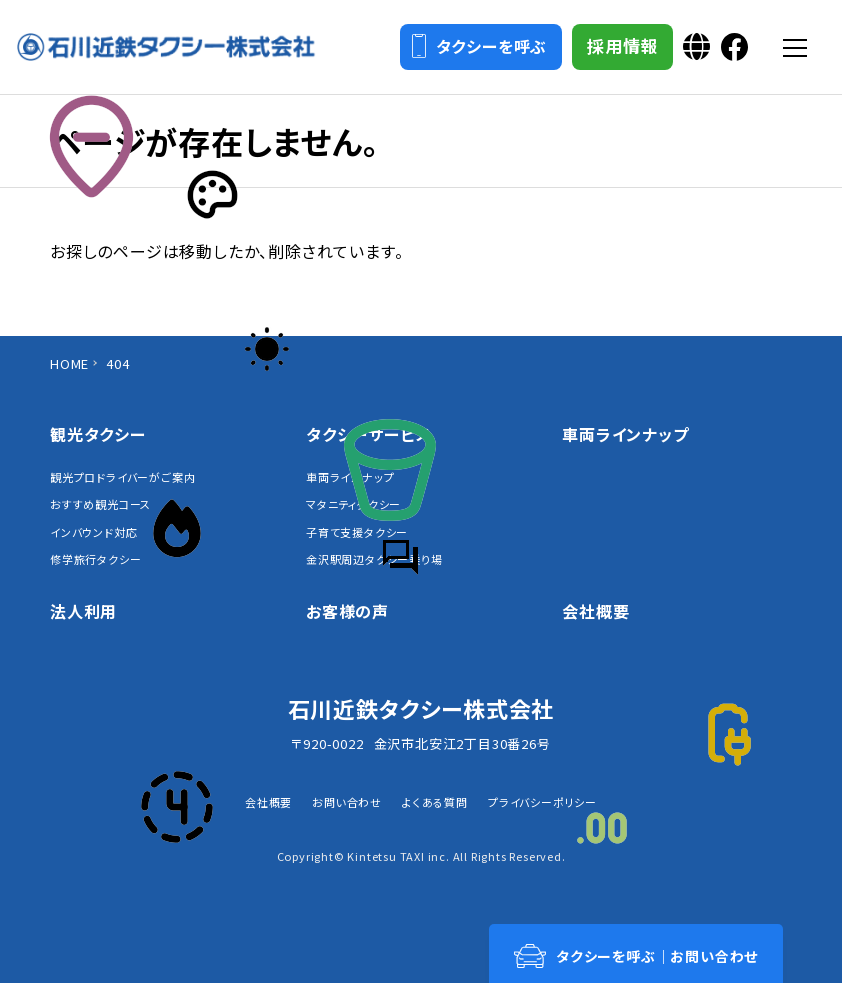  What do you see at coordinates (177, 807) in the screenshot?
I see `step 4 in a multi-step process` at bounding box center [177, 807].